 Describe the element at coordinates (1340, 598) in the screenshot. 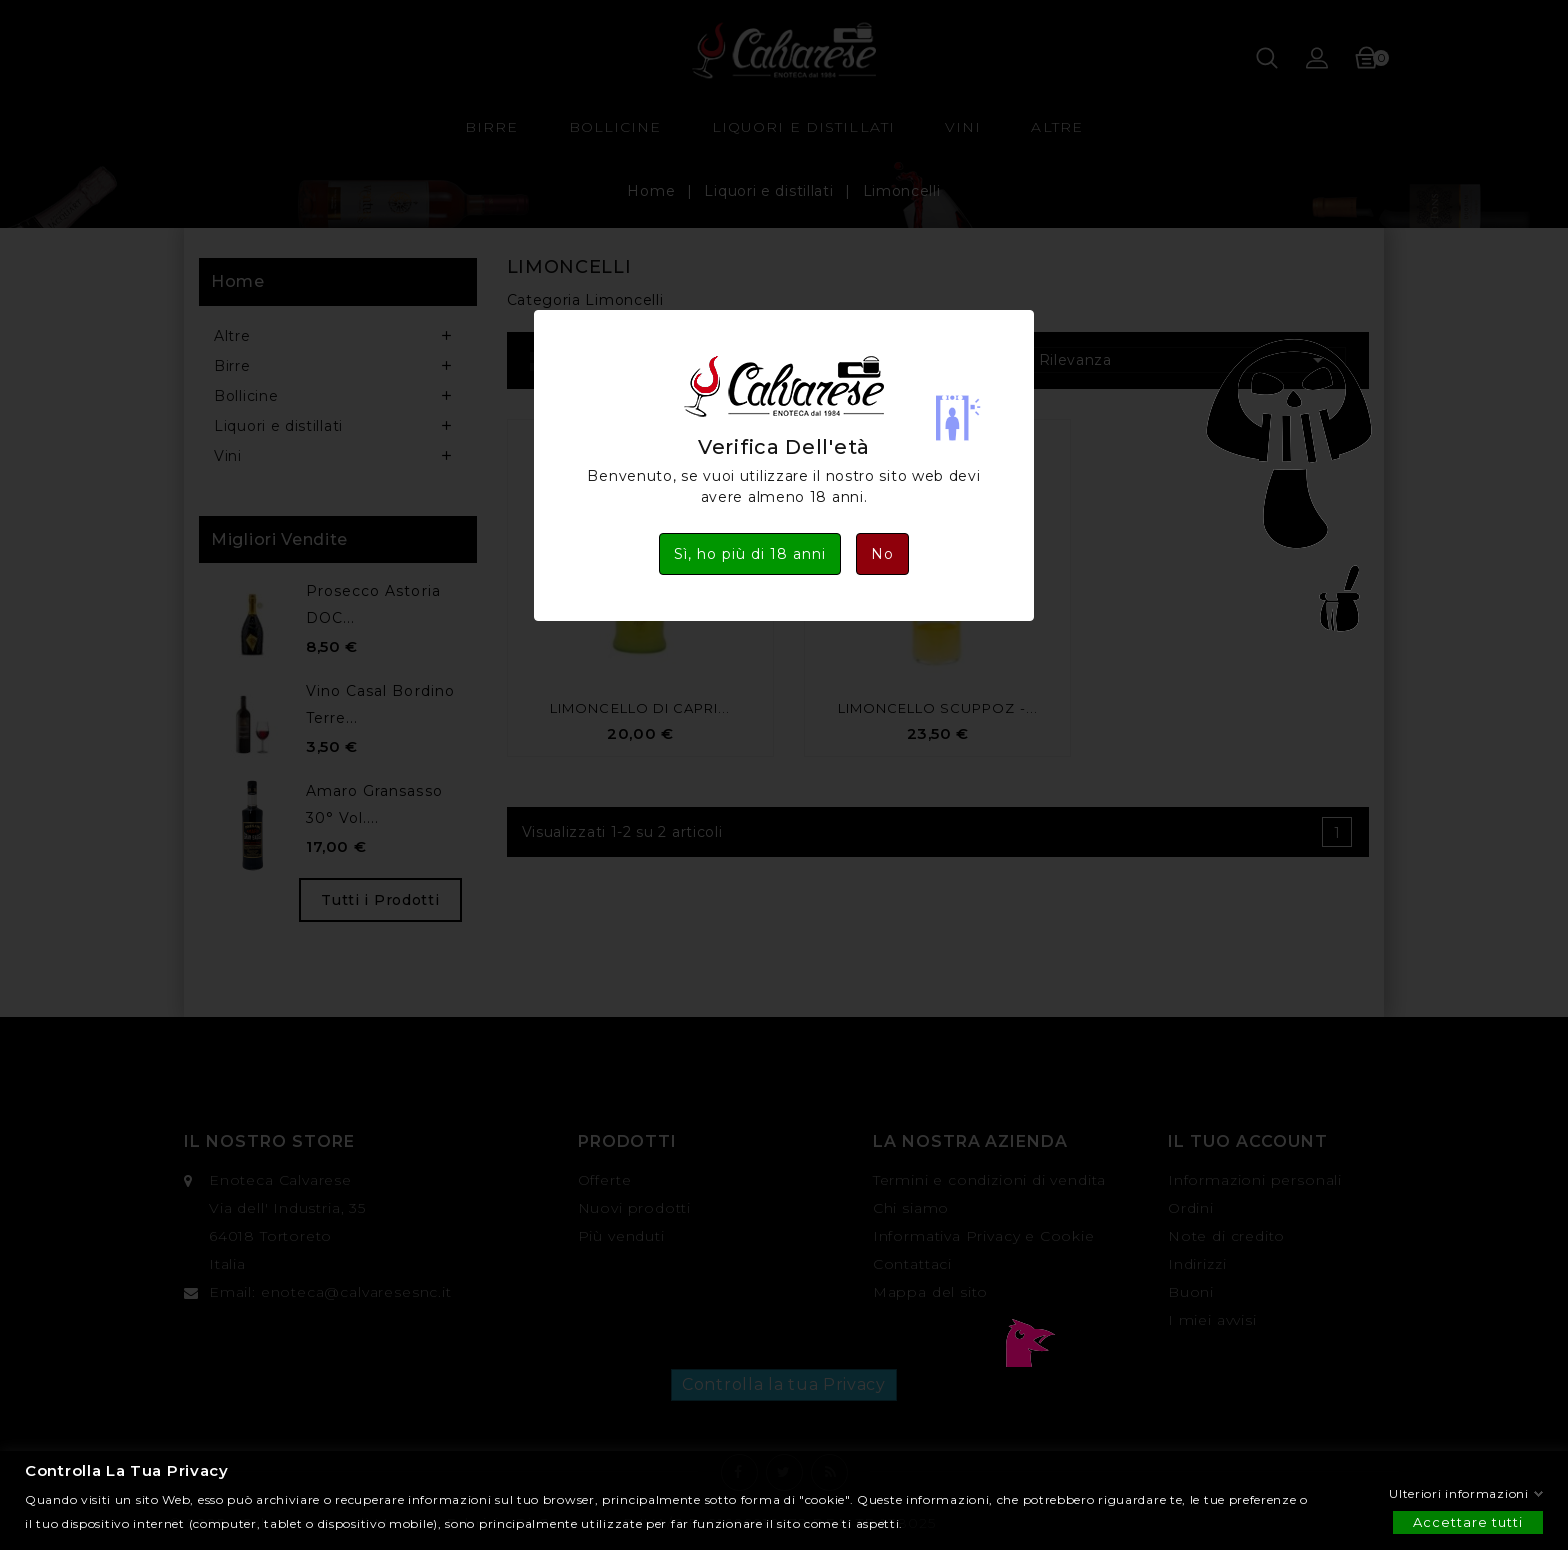

I see `access honey or sweet reward items` at that location.